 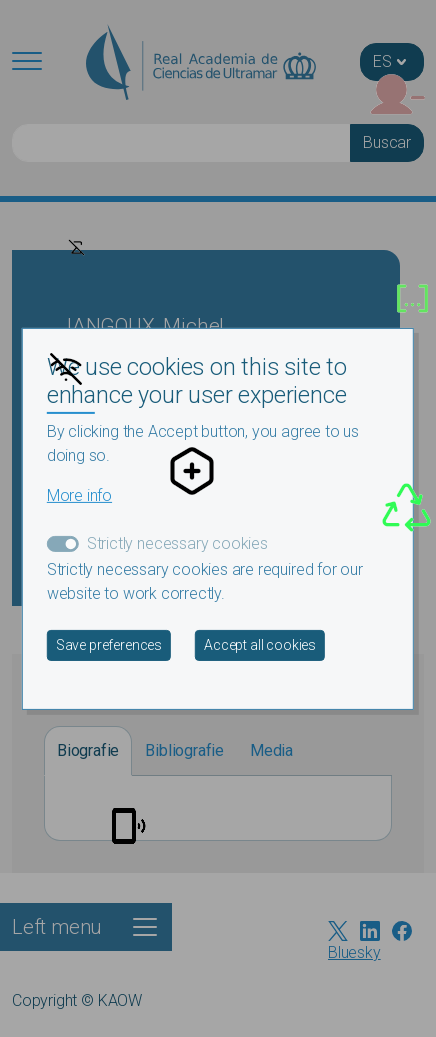 I want to click on incoming call or notification on mobile device, so click(x=129, y=826).